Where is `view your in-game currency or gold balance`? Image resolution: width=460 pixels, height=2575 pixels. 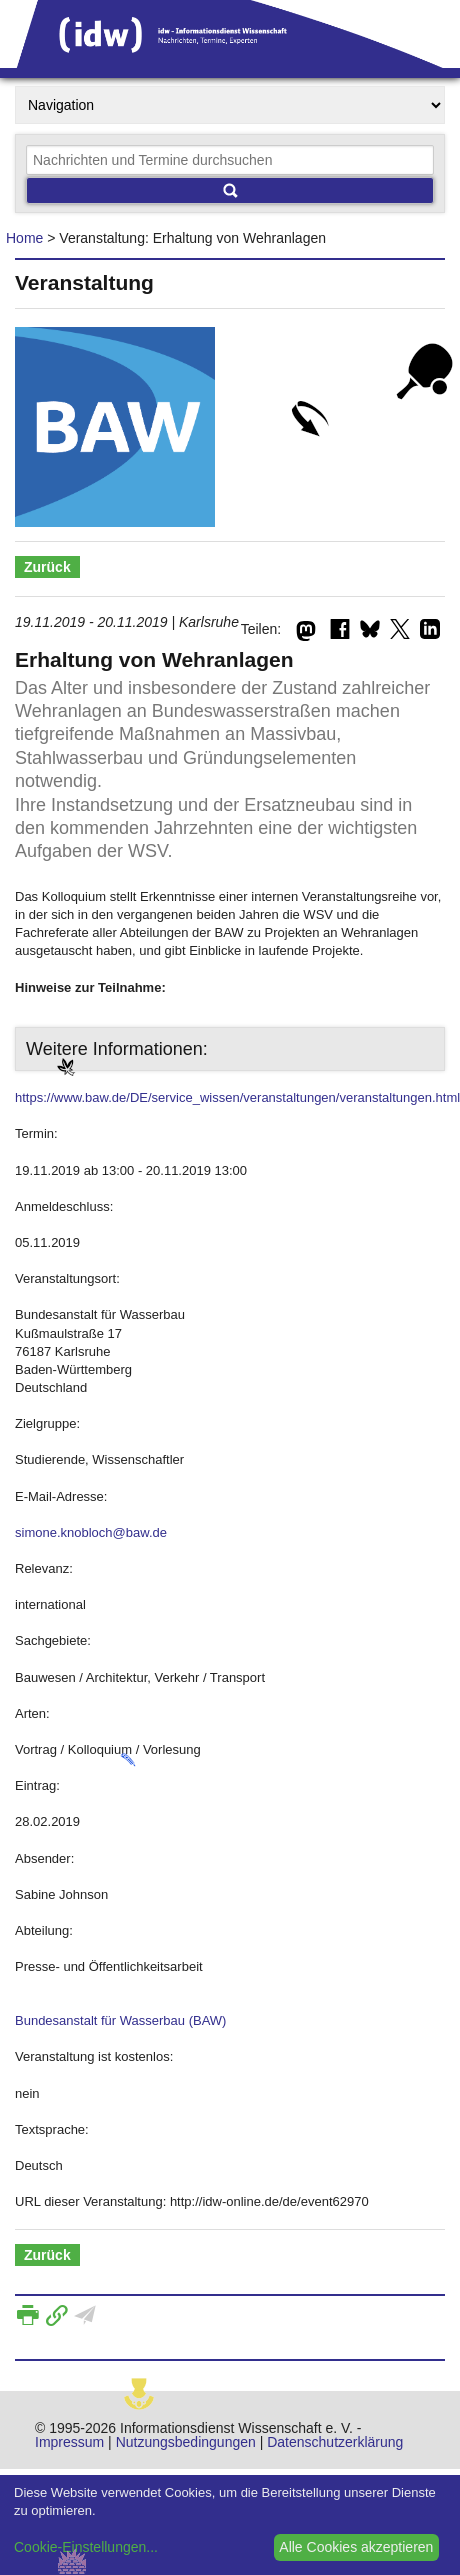 view your in-game currency or gold balance is located at coordinates (72, 2560).